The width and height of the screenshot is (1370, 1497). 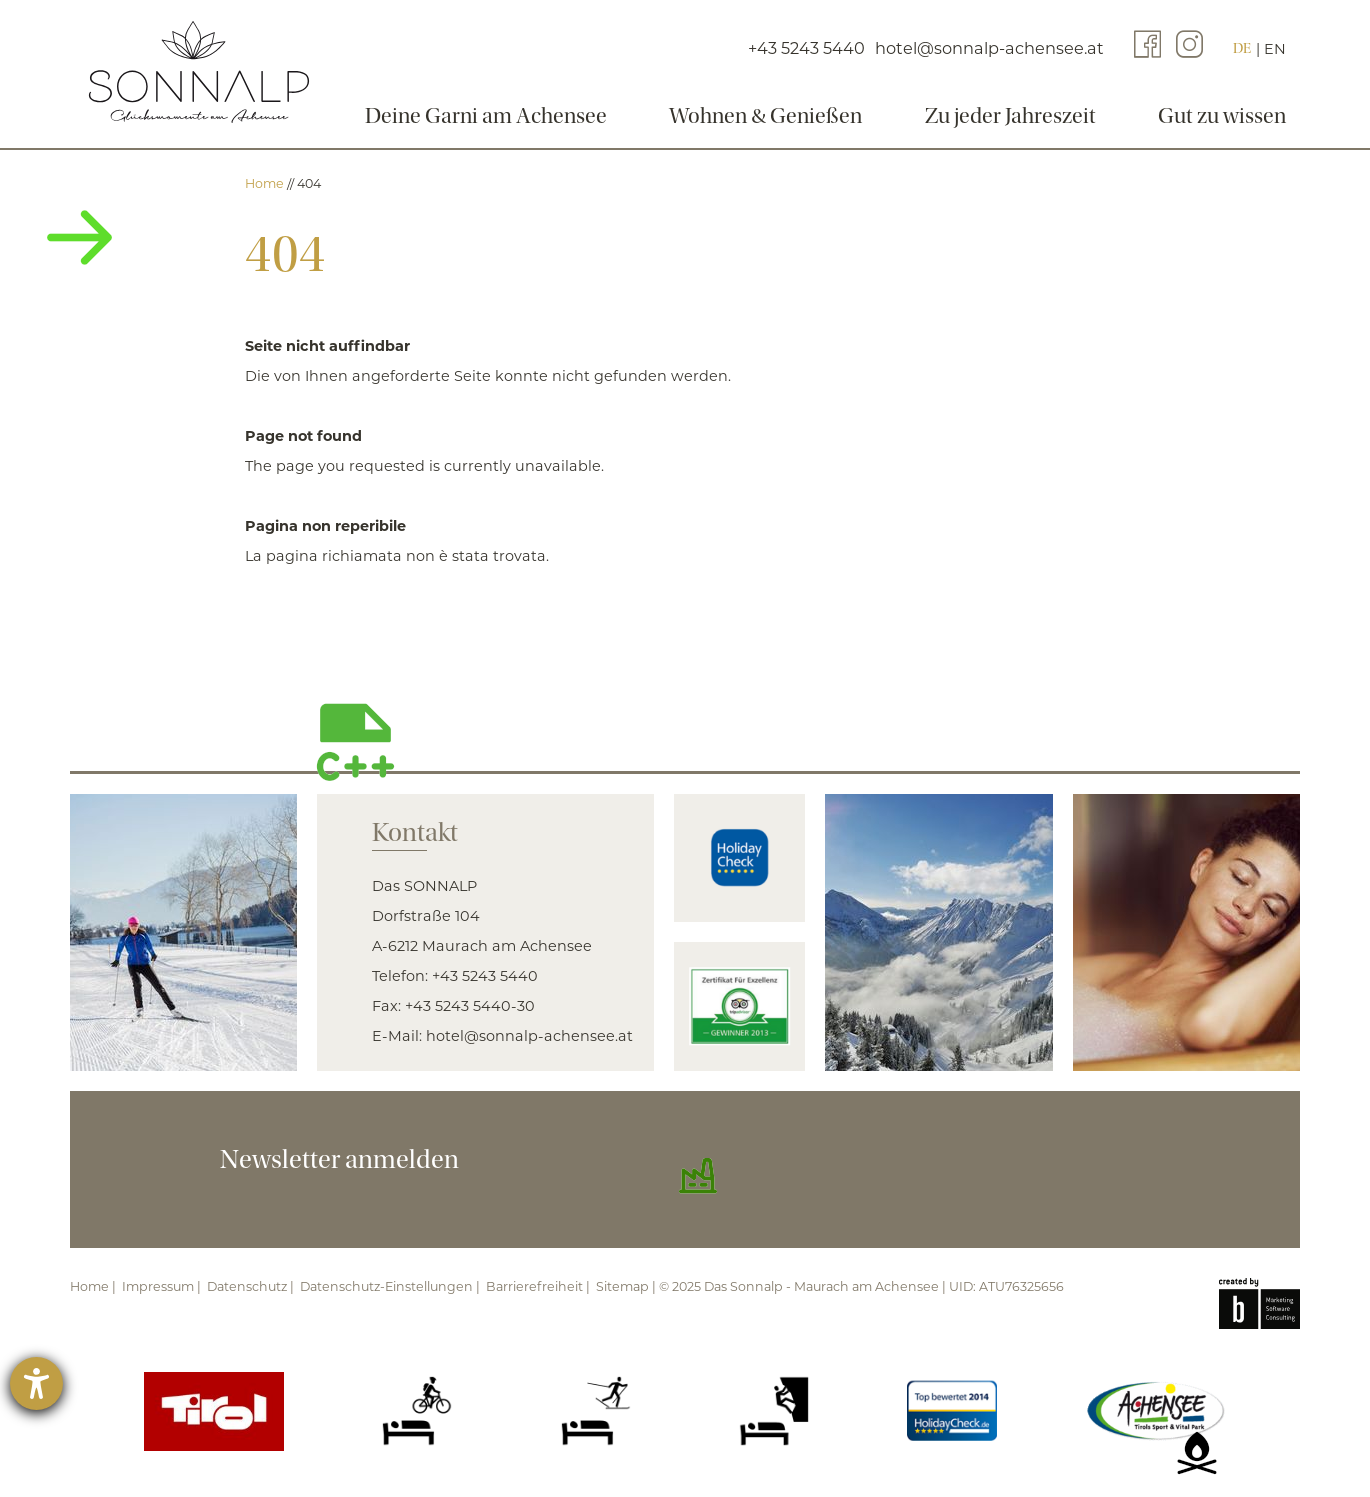 I want to click on access outdoor or camping-related features, so click(x=1197, y=1453).